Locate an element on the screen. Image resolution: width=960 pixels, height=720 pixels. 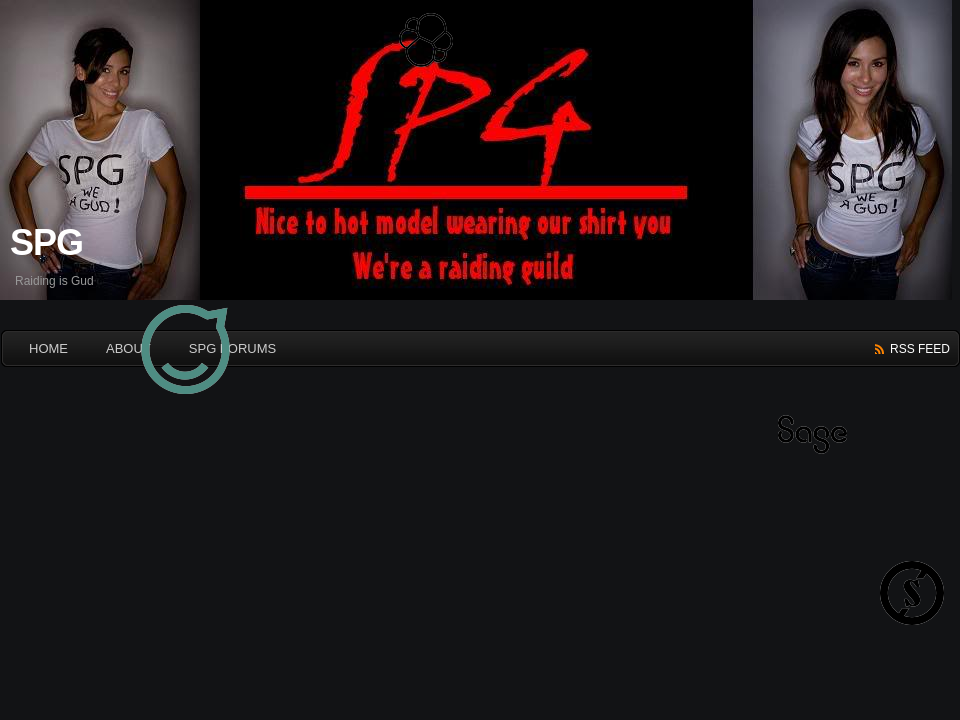
visit the StopStalk competitive programming platform is located at coordinates (912, 593).